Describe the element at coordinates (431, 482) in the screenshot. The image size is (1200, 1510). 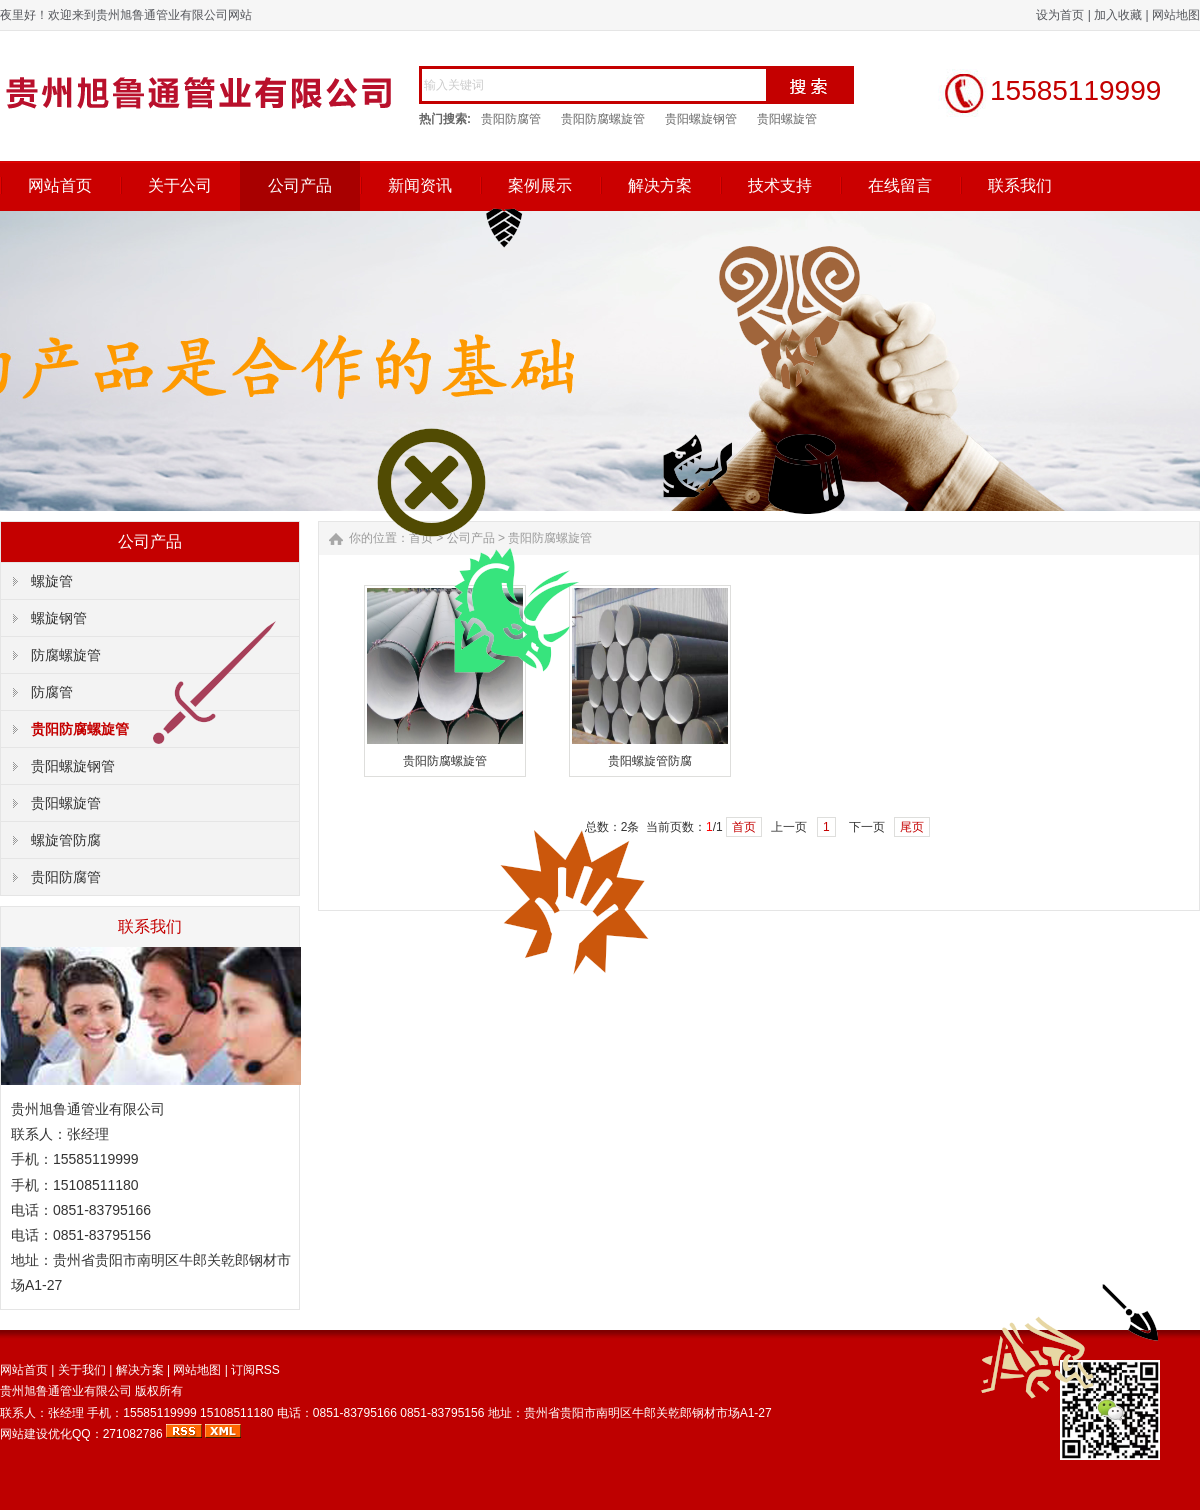
I see `cancel or close the current action` at that location.